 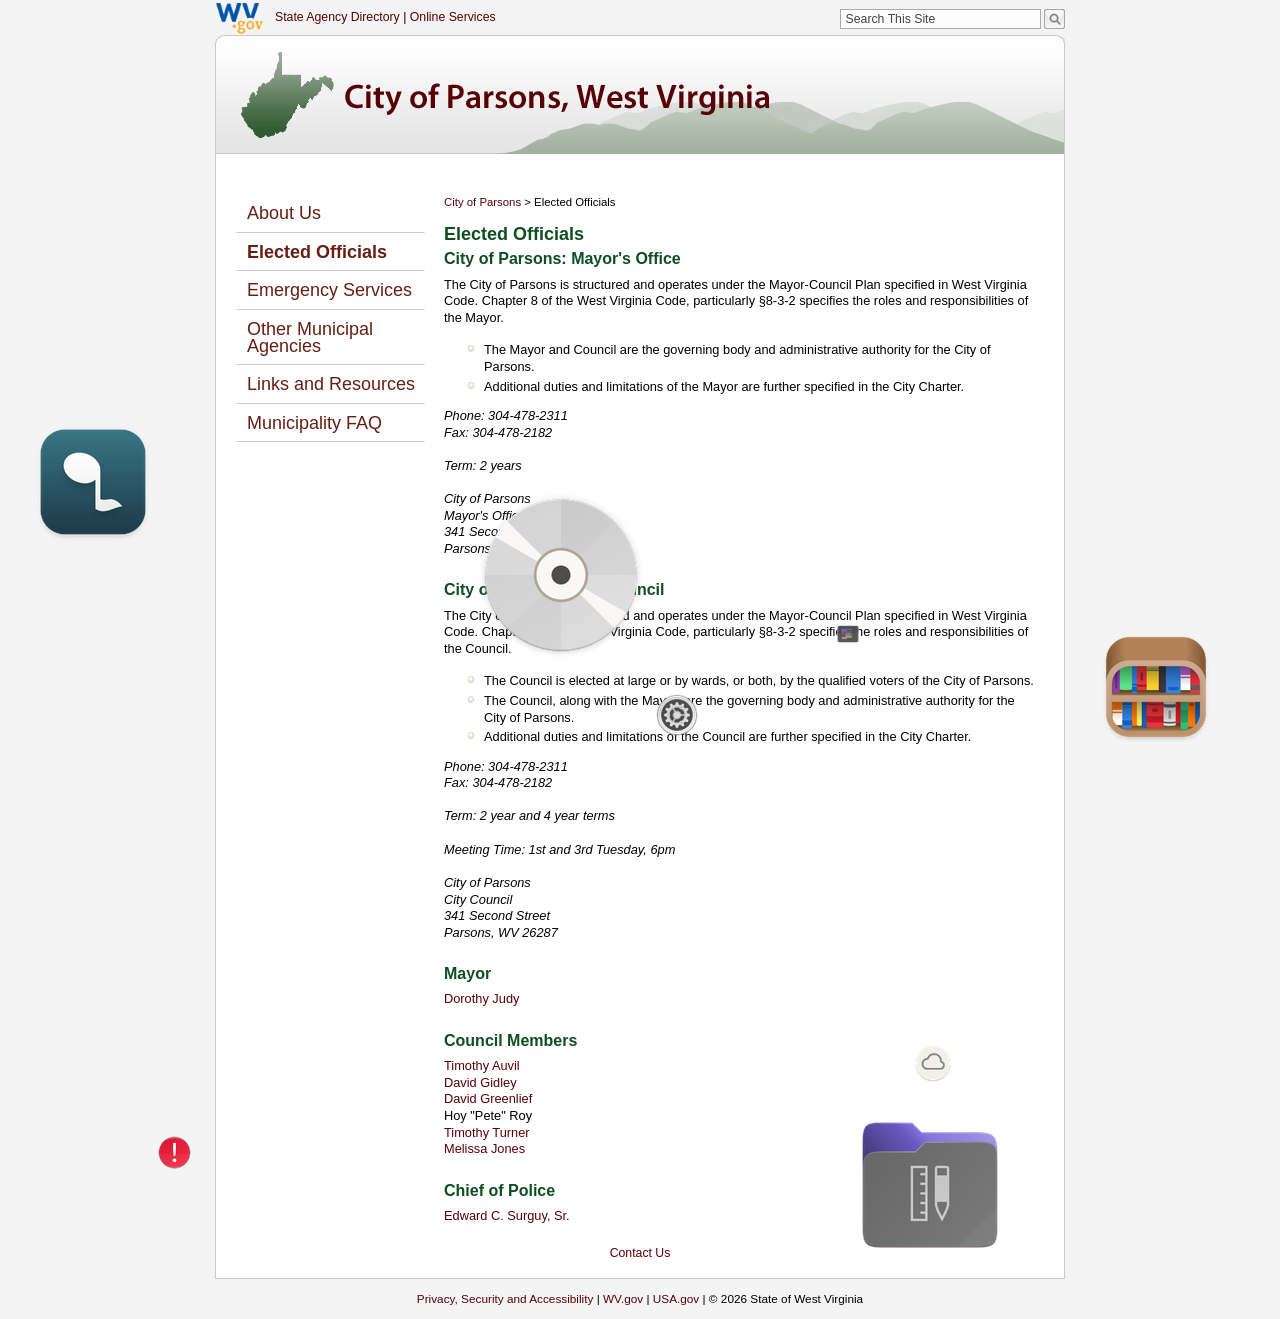 What do you see at coordinates (174, 1152) in the screenshot?
I see `report a system error or crash` at bounding box center [174, 1152].